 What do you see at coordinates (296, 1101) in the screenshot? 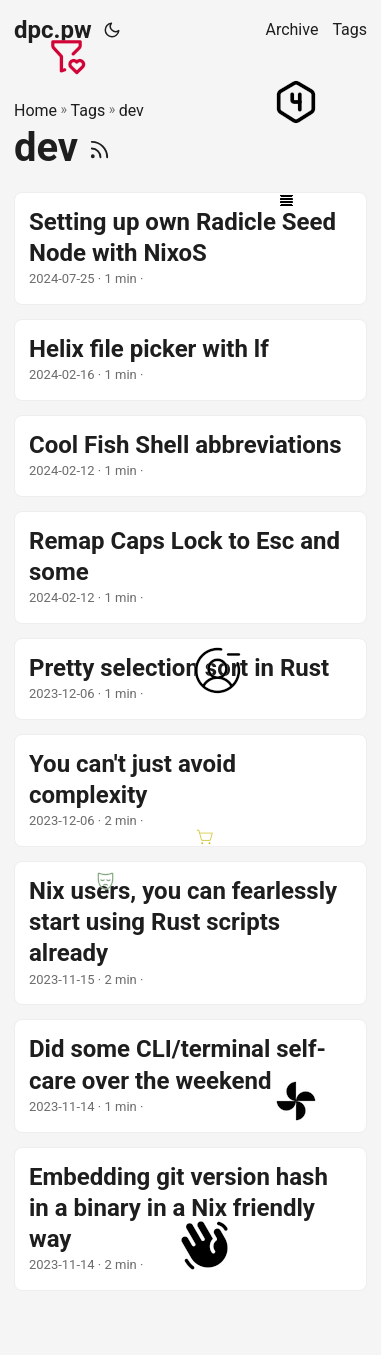
I see `access toys or games section` at bounding box center [296, 1101].